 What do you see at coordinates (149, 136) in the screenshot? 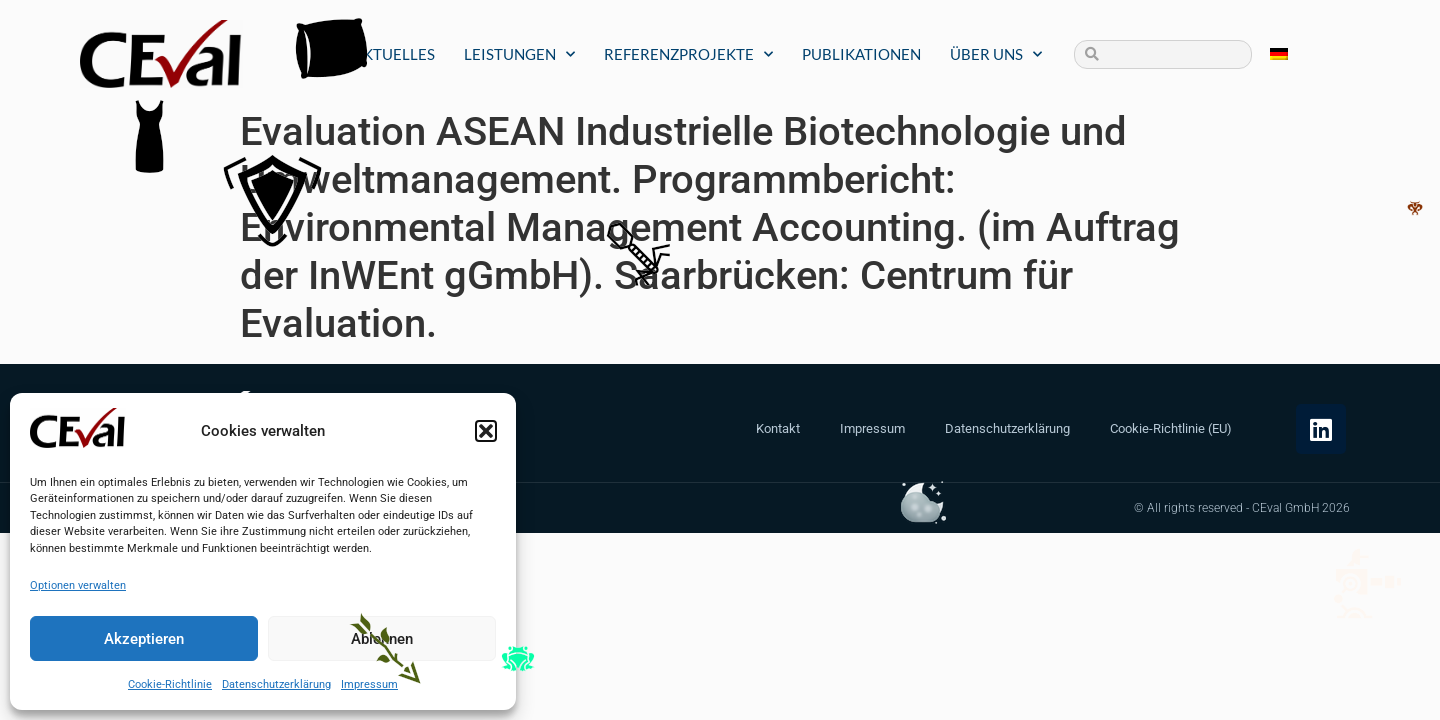
I see `browse women's clothing or dresses` at bounding box center [149, 136].